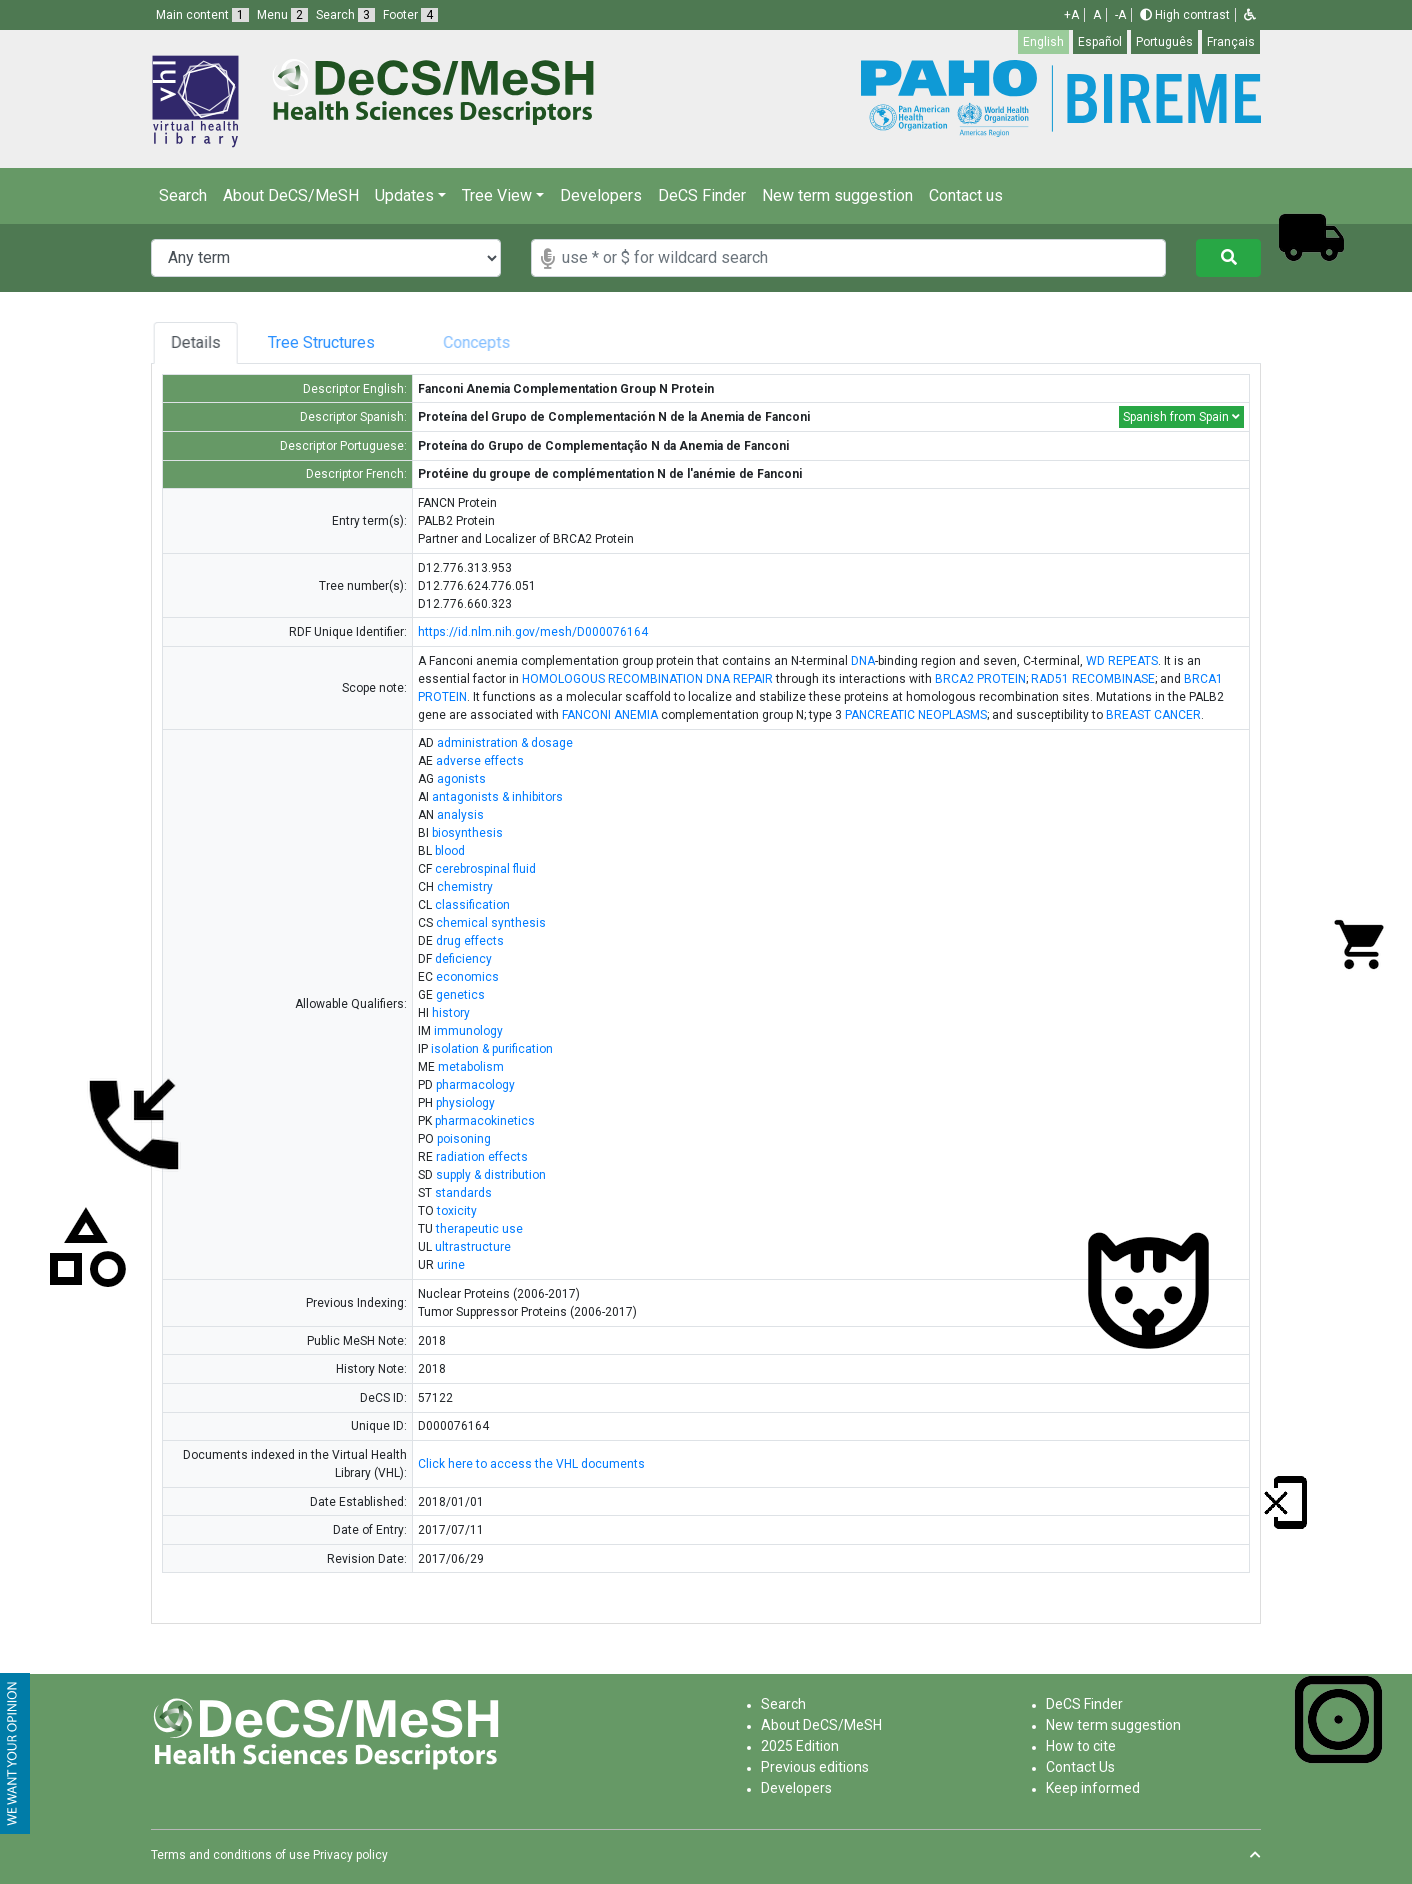 The height and width of the screenshot is (1884, 1412). Describe the element at coordinates (1285, 1502) in the screenshot. I see `disconnect or unlink a mobile device` at that location.